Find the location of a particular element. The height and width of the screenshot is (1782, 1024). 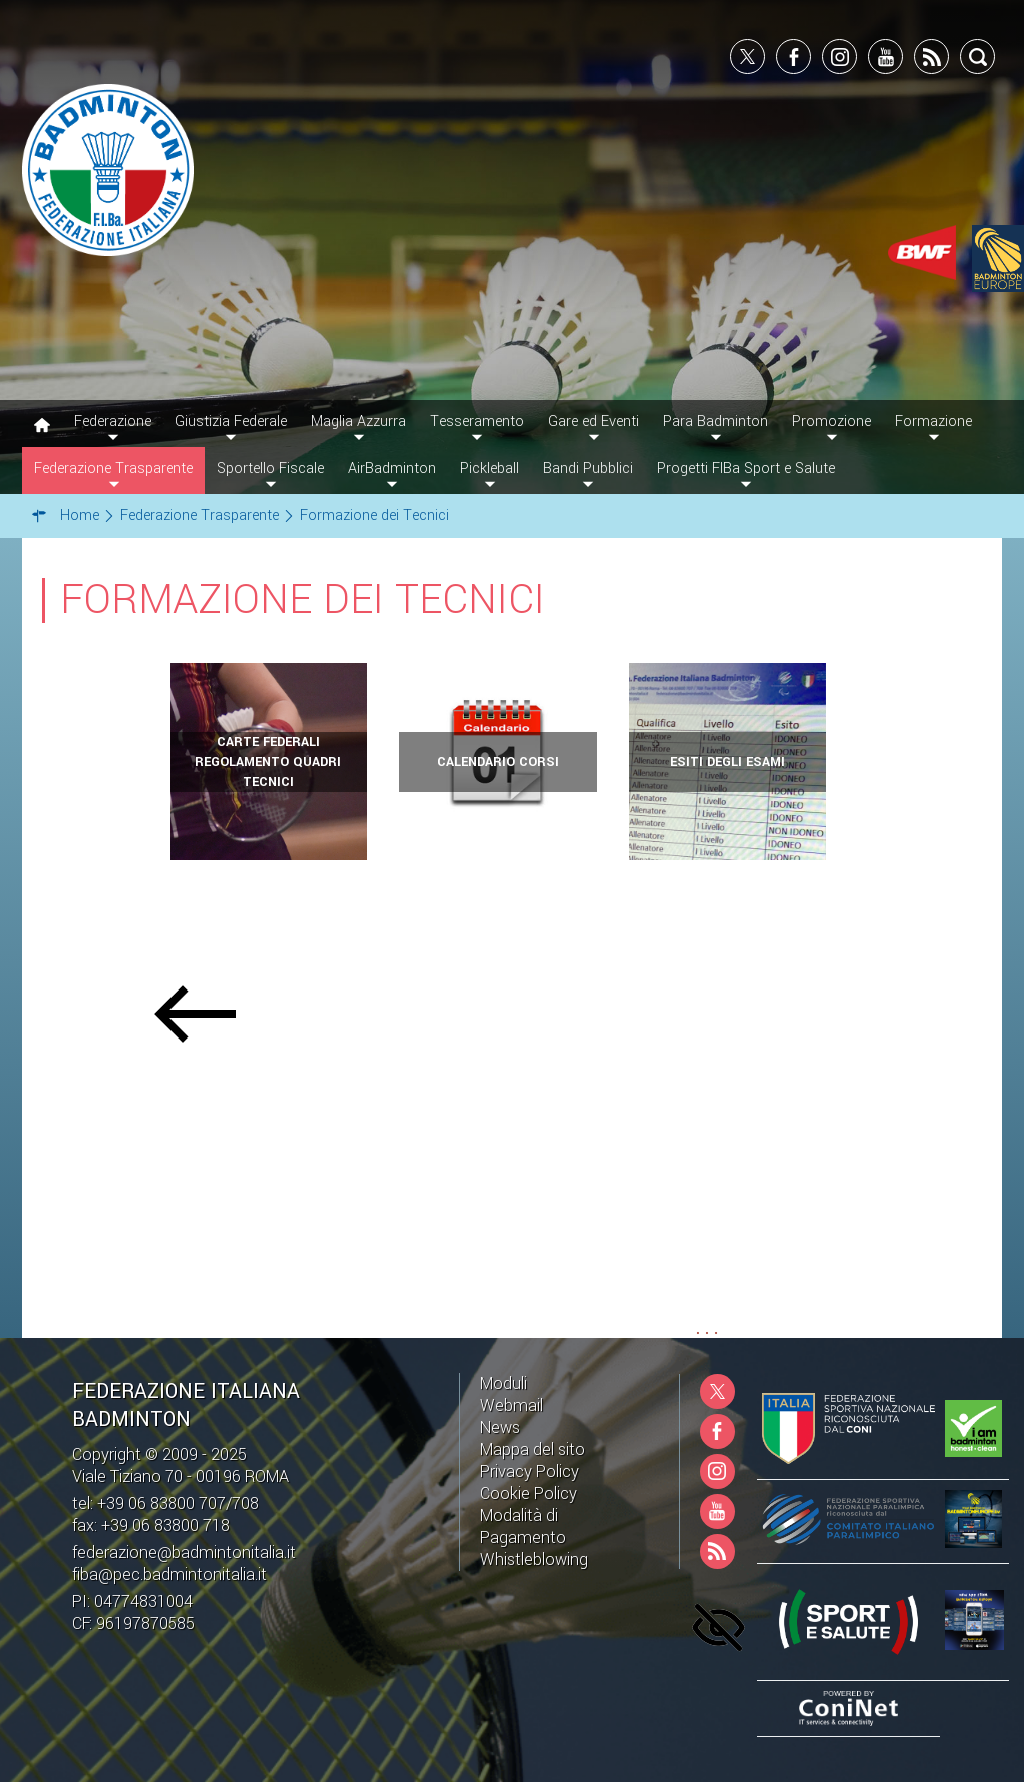

hide password or sensitive content is located at coordinates (718, 1627).